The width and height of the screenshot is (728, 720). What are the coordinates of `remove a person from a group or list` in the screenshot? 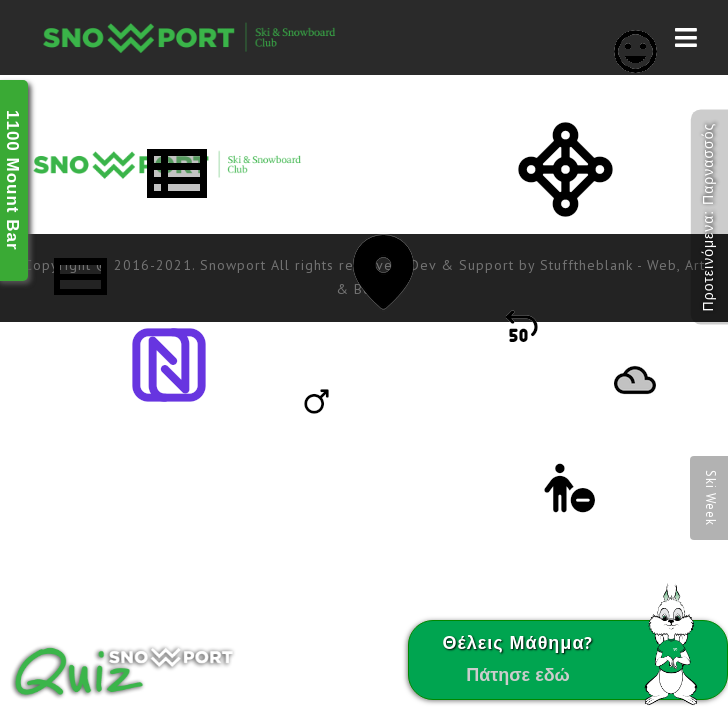 It's located at (568, 488).